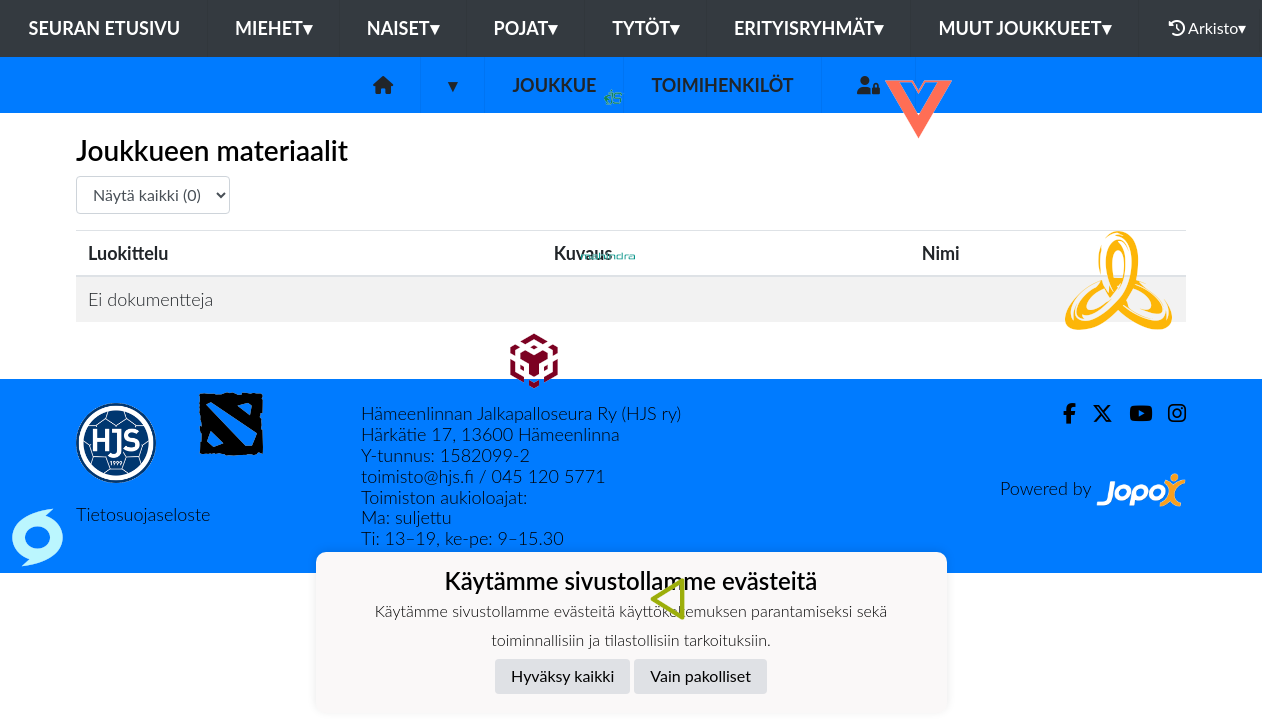  What do you see at coordinates (231, 424) in the screenshot?
I see `launch Dota 2 game` at bounding box center [231, 424].